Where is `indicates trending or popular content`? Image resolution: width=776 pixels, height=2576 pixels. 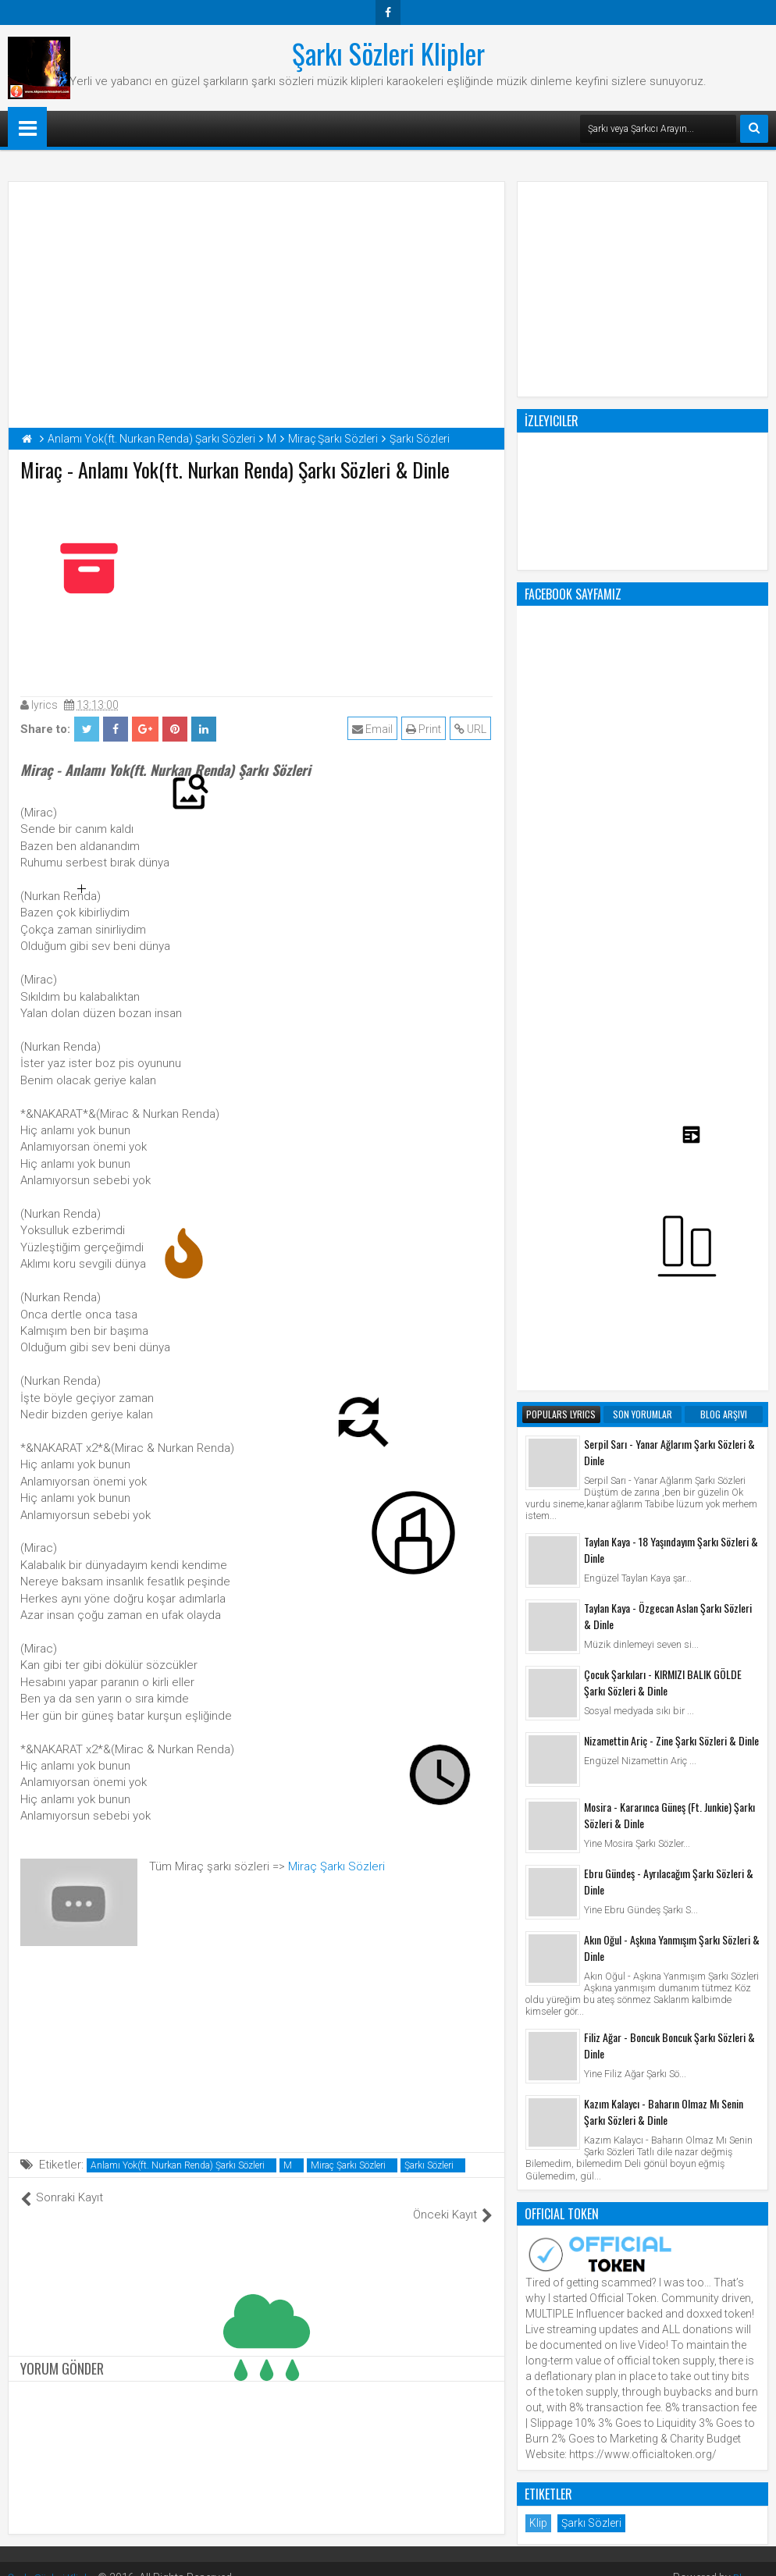
indicates trending or popular content is located at coordinates (183, 1253).